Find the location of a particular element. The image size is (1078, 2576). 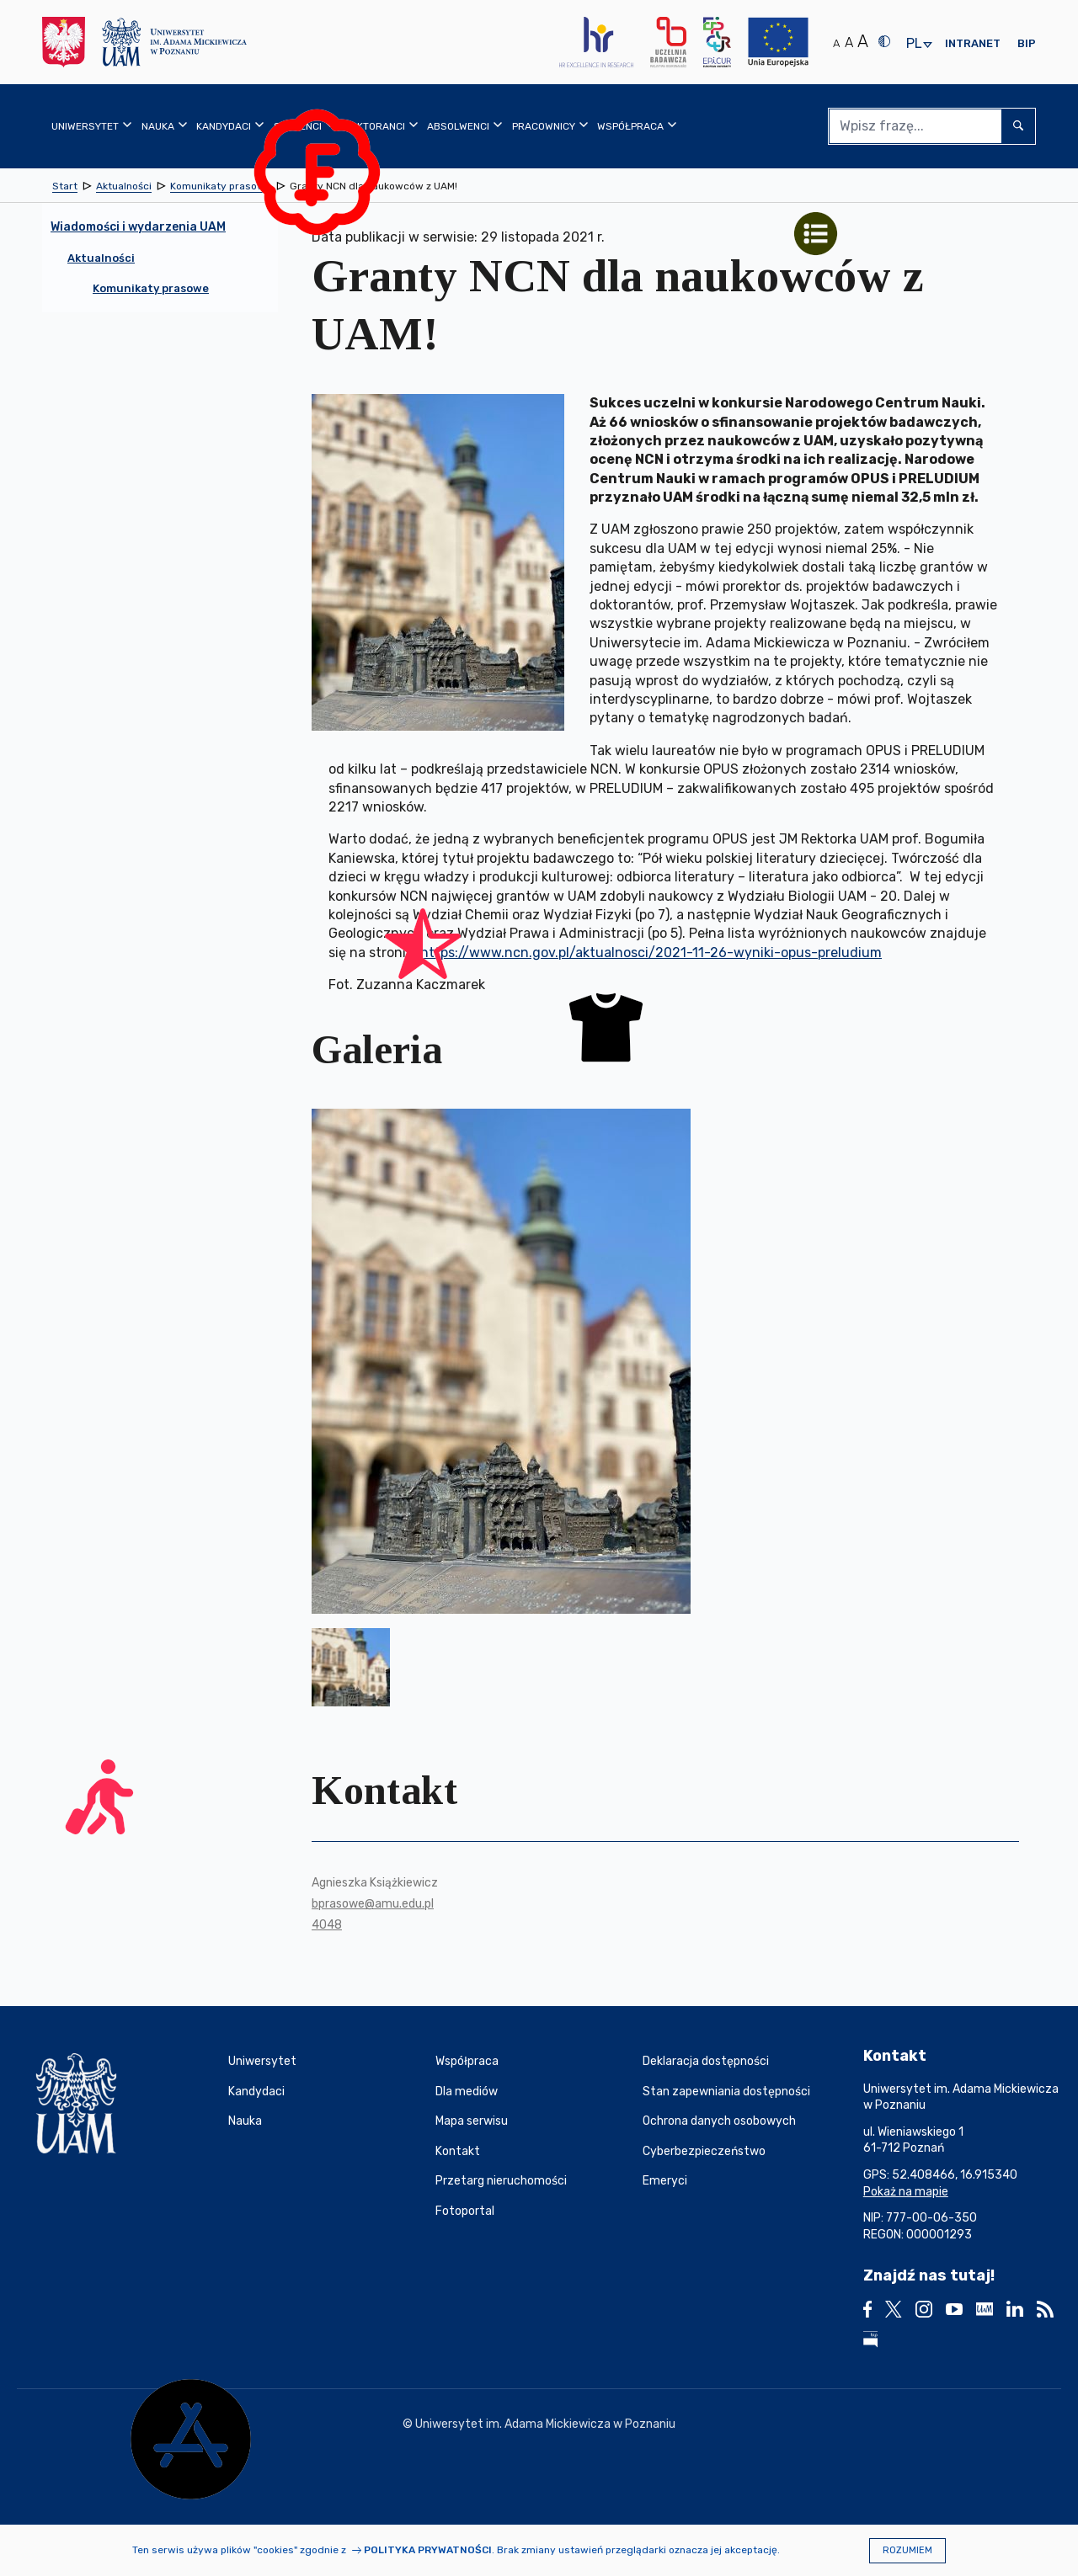

indicates travel or transportation section is located at coordinates (99, 1796).